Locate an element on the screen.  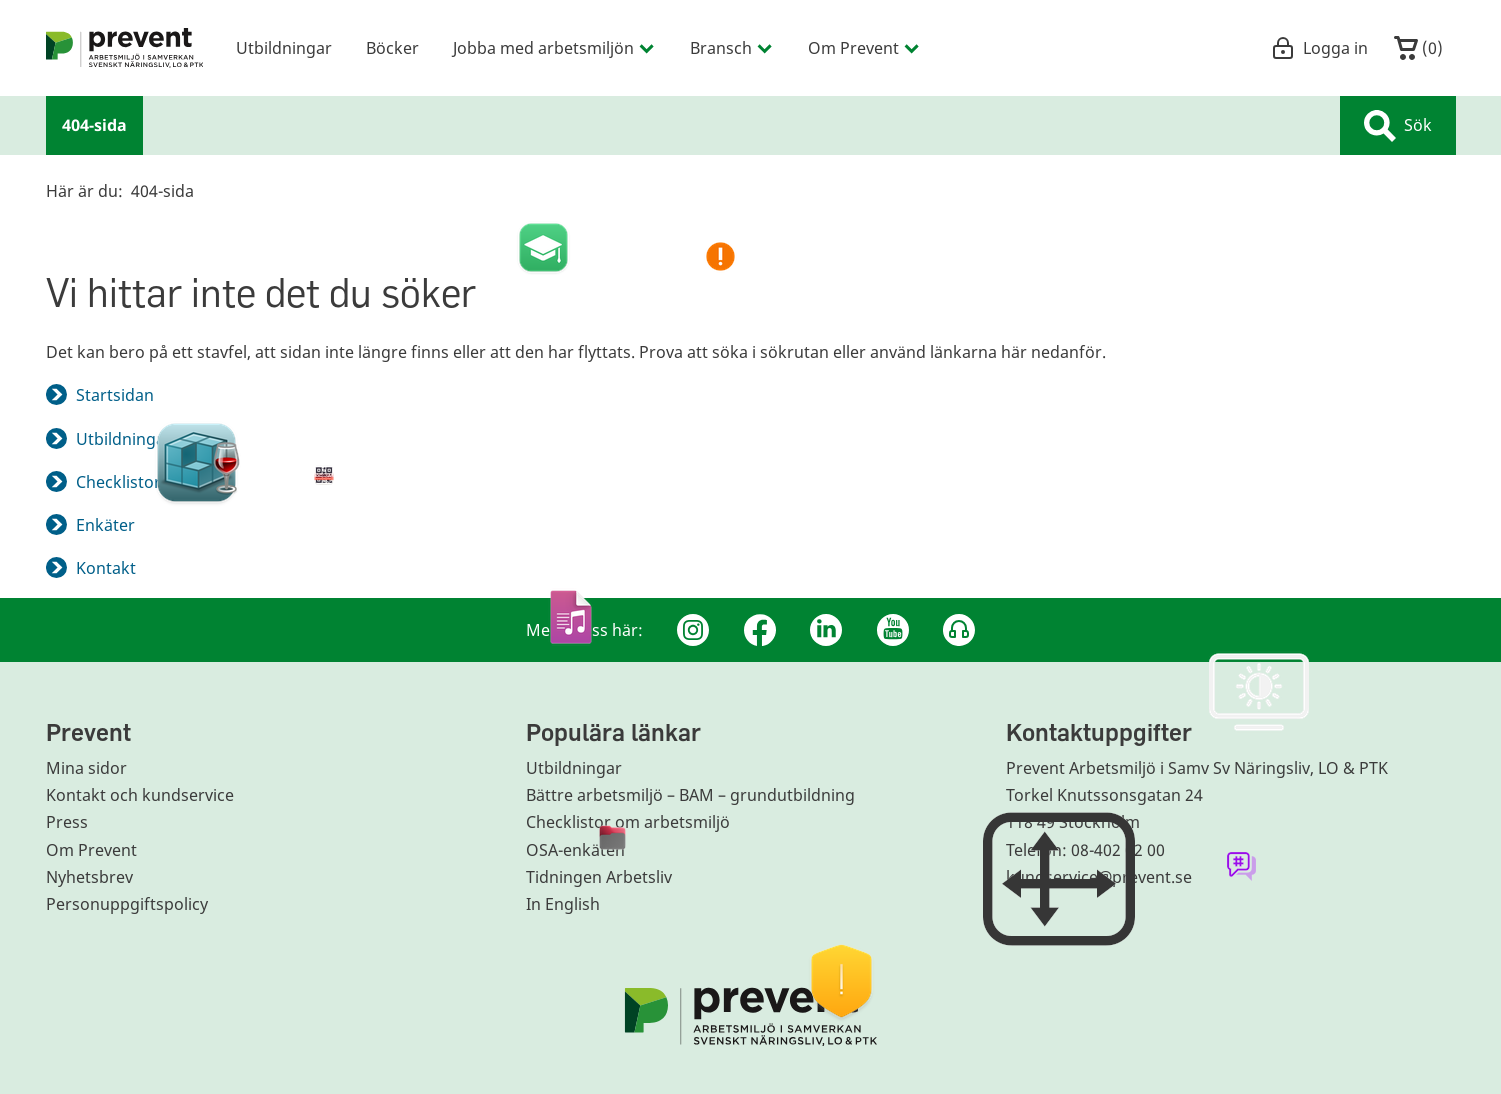
open polari irc chat application is located at coordinates (1241, 866).